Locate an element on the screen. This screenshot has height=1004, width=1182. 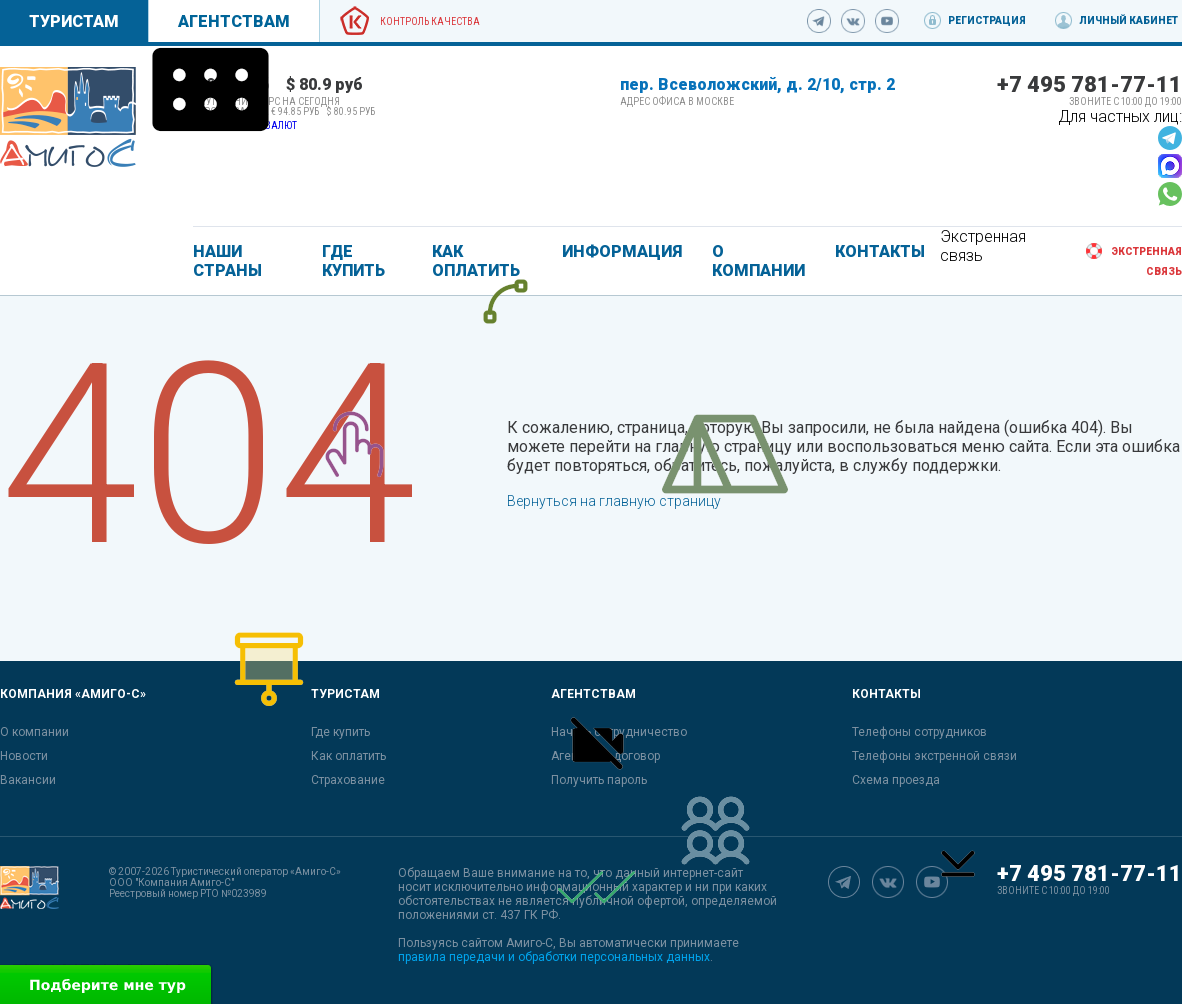
tap to interact with this element is located at coordinates (354, 445).